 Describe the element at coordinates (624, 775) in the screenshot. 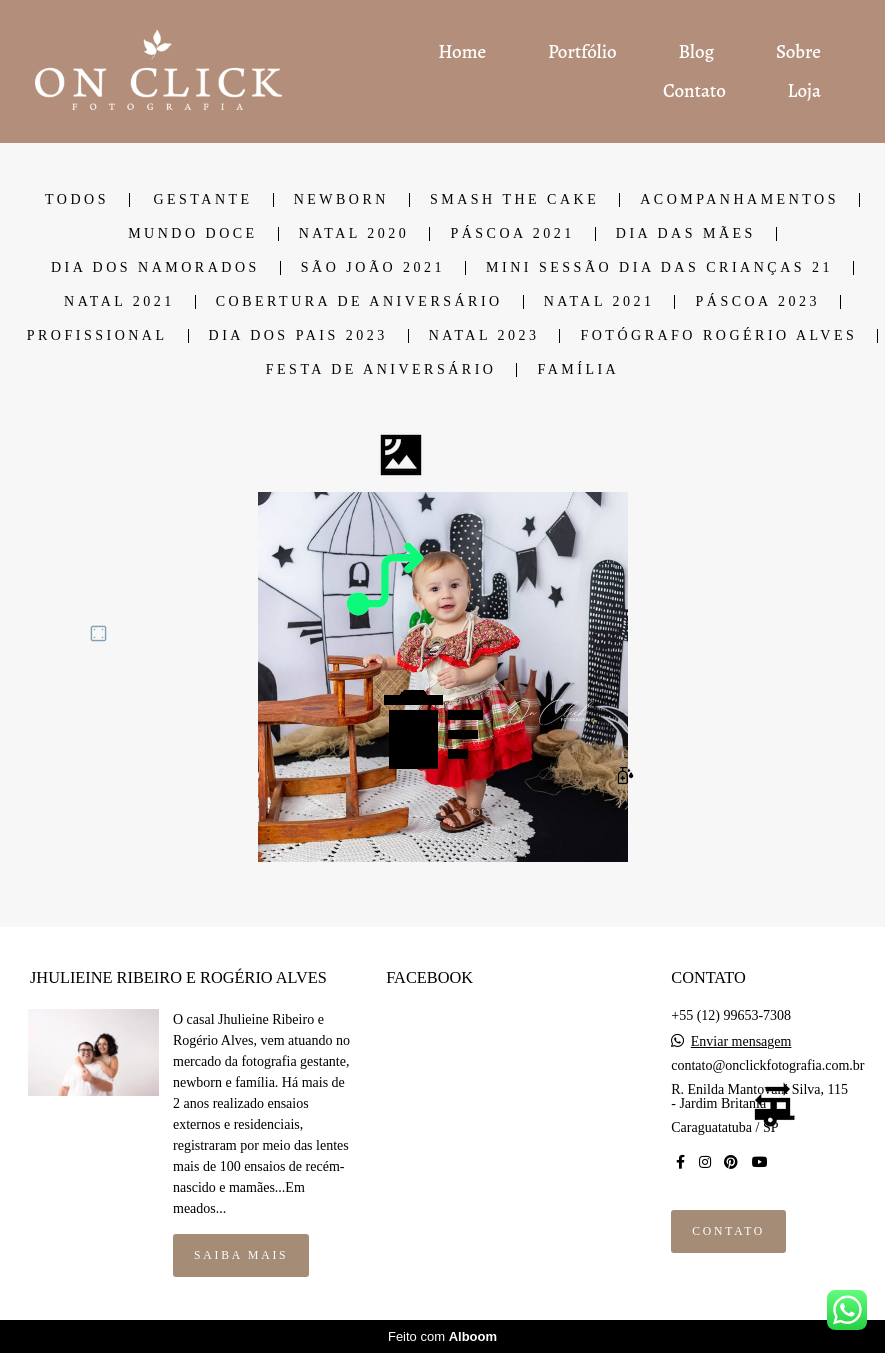

I see `access hand sanitizer station information` at that location.